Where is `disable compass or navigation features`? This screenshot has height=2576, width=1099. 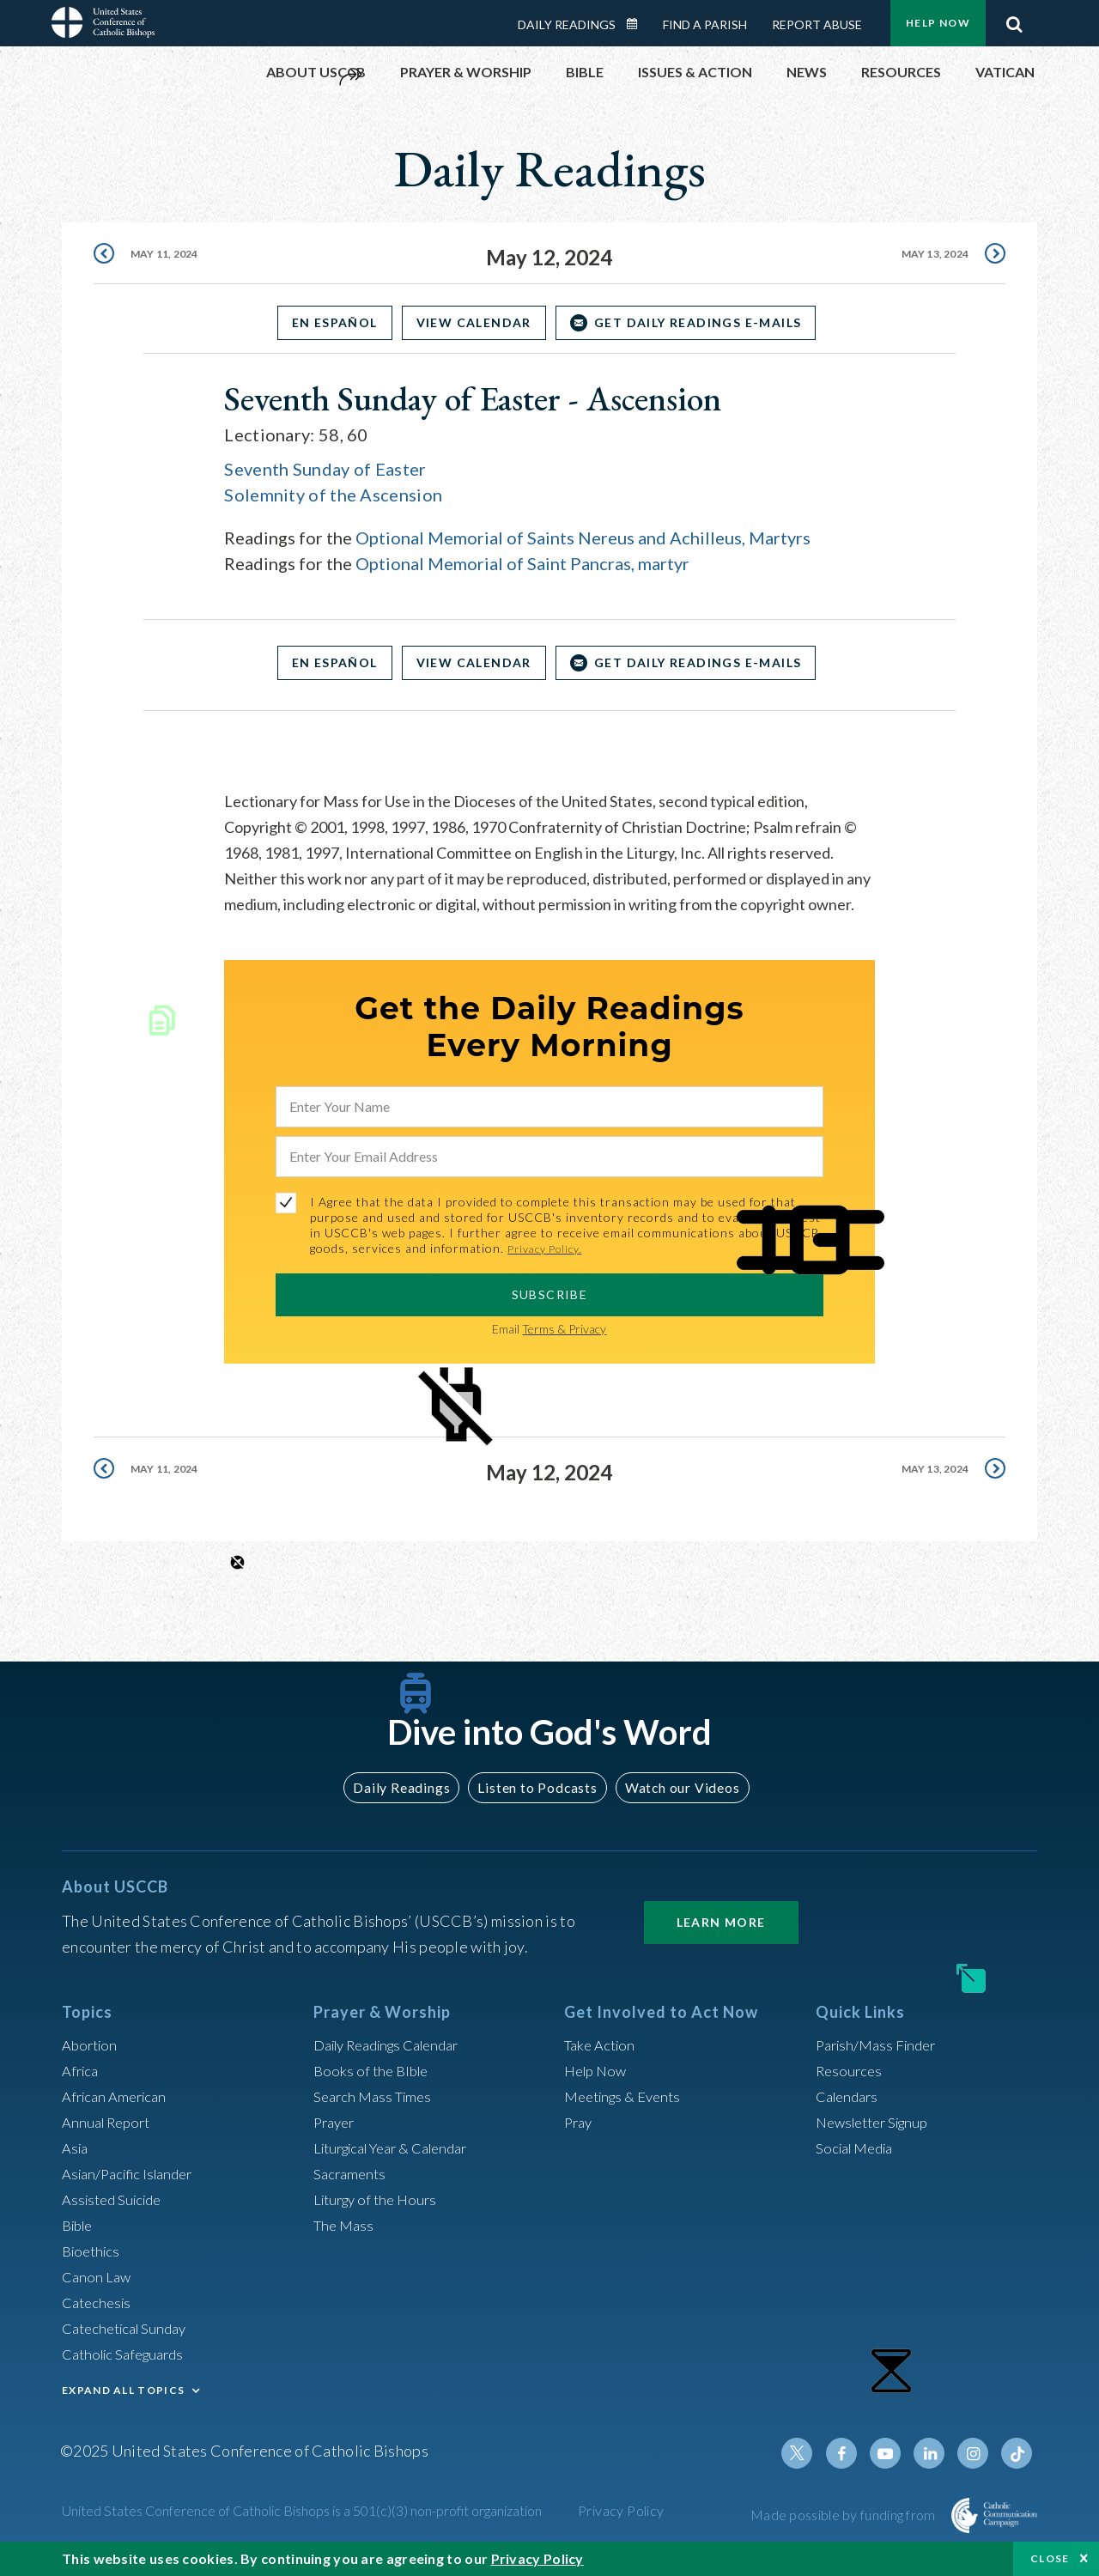 disable compass or navigation features is located at coordinates (237, 1562).